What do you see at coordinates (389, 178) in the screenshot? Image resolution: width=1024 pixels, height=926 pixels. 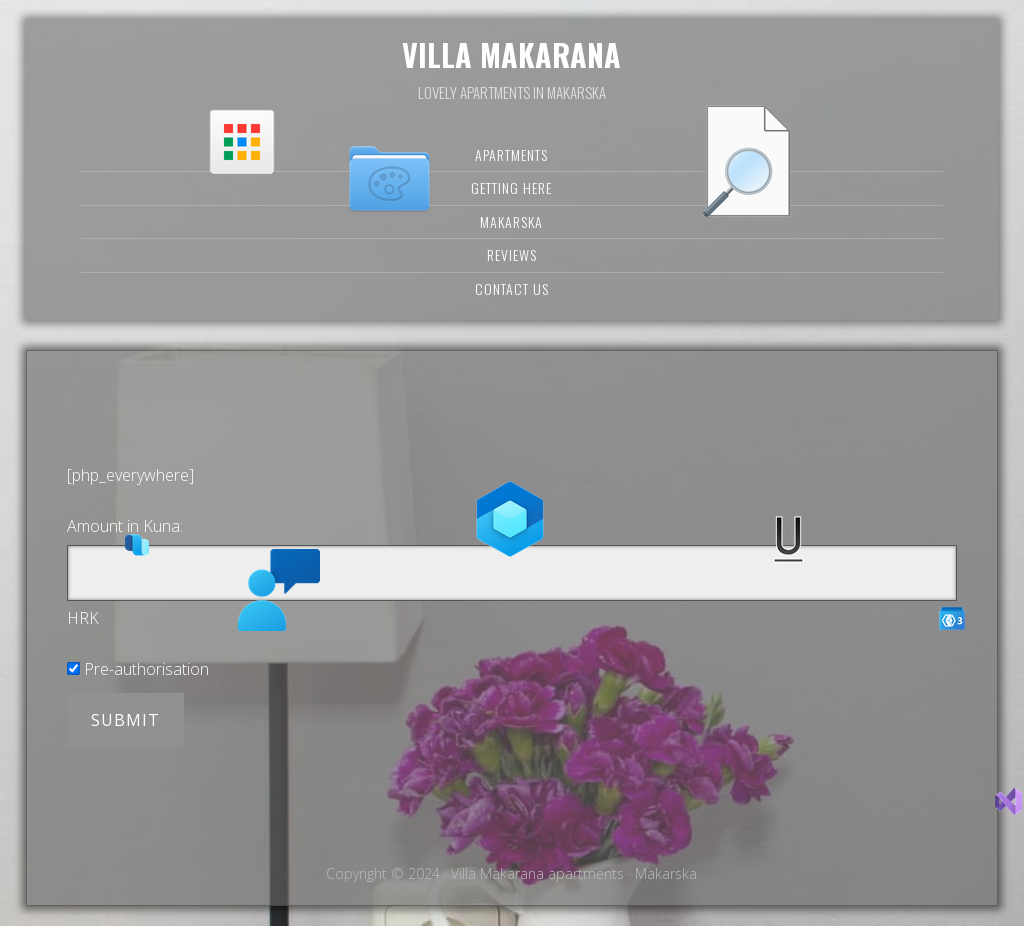 I see `open folder containing 2D artwork files` at bounding box center [389, 178].